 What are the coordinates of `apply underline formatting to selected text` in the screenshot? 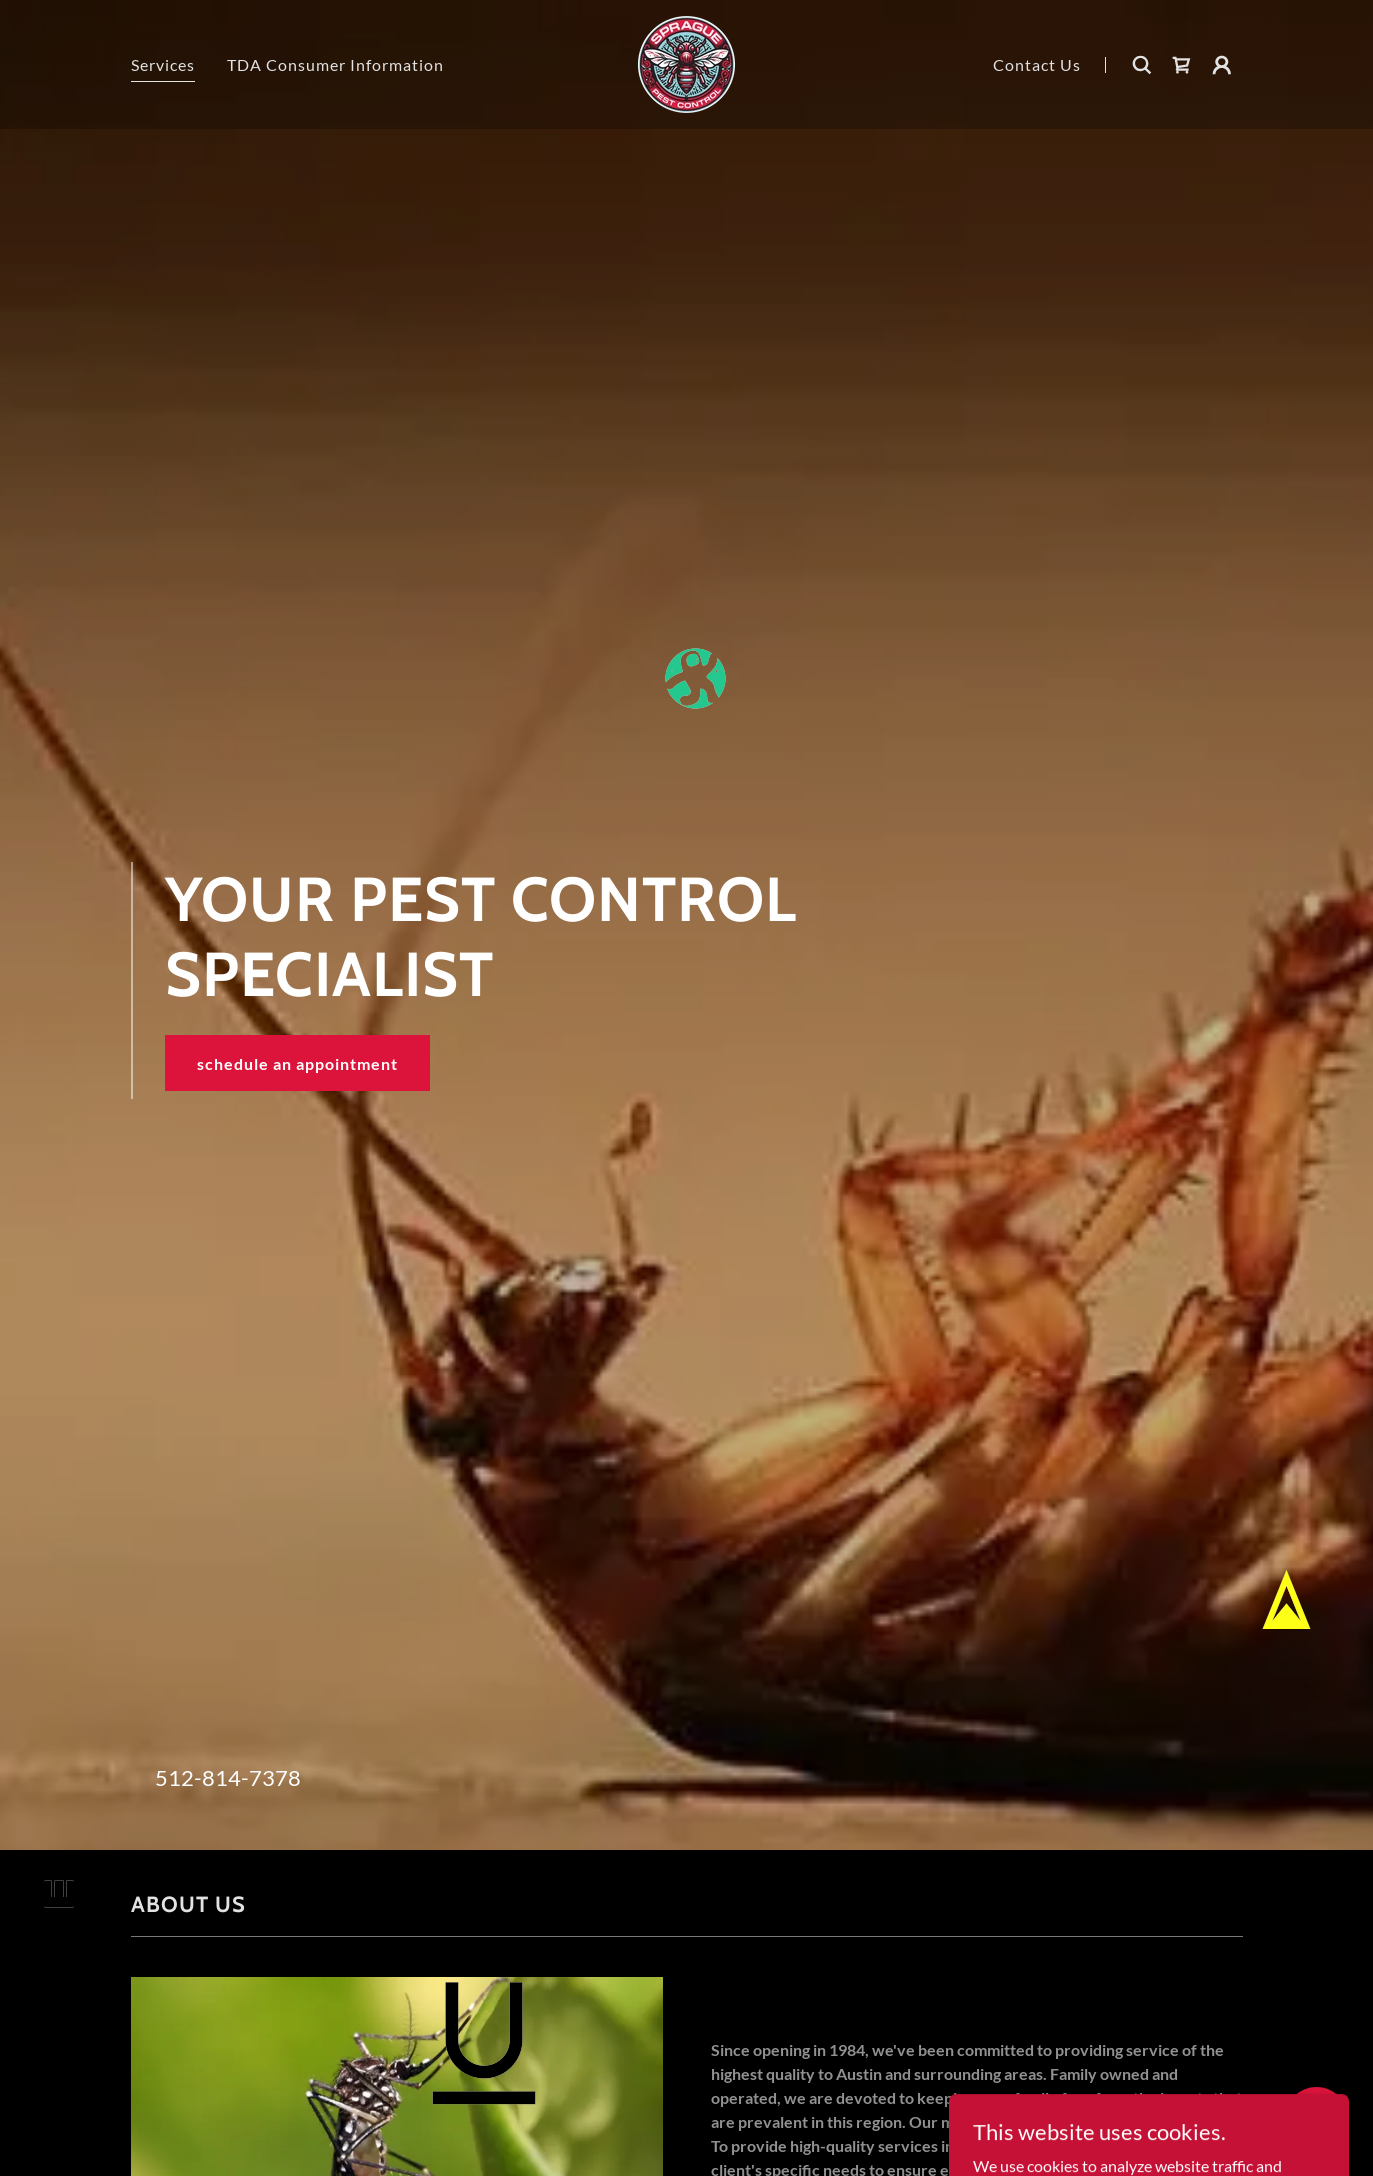 It's located at (484, 2040).